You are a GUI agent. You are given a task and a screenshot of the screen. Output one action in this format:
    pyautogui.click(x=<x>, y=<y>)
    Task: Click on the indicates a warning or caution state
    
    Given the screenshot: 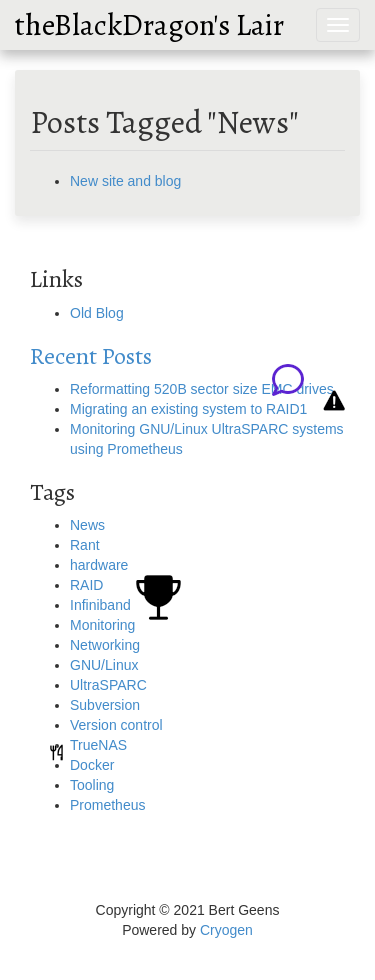 What is the action you would take?
    pyautogui.click(x=334, y=400)
    